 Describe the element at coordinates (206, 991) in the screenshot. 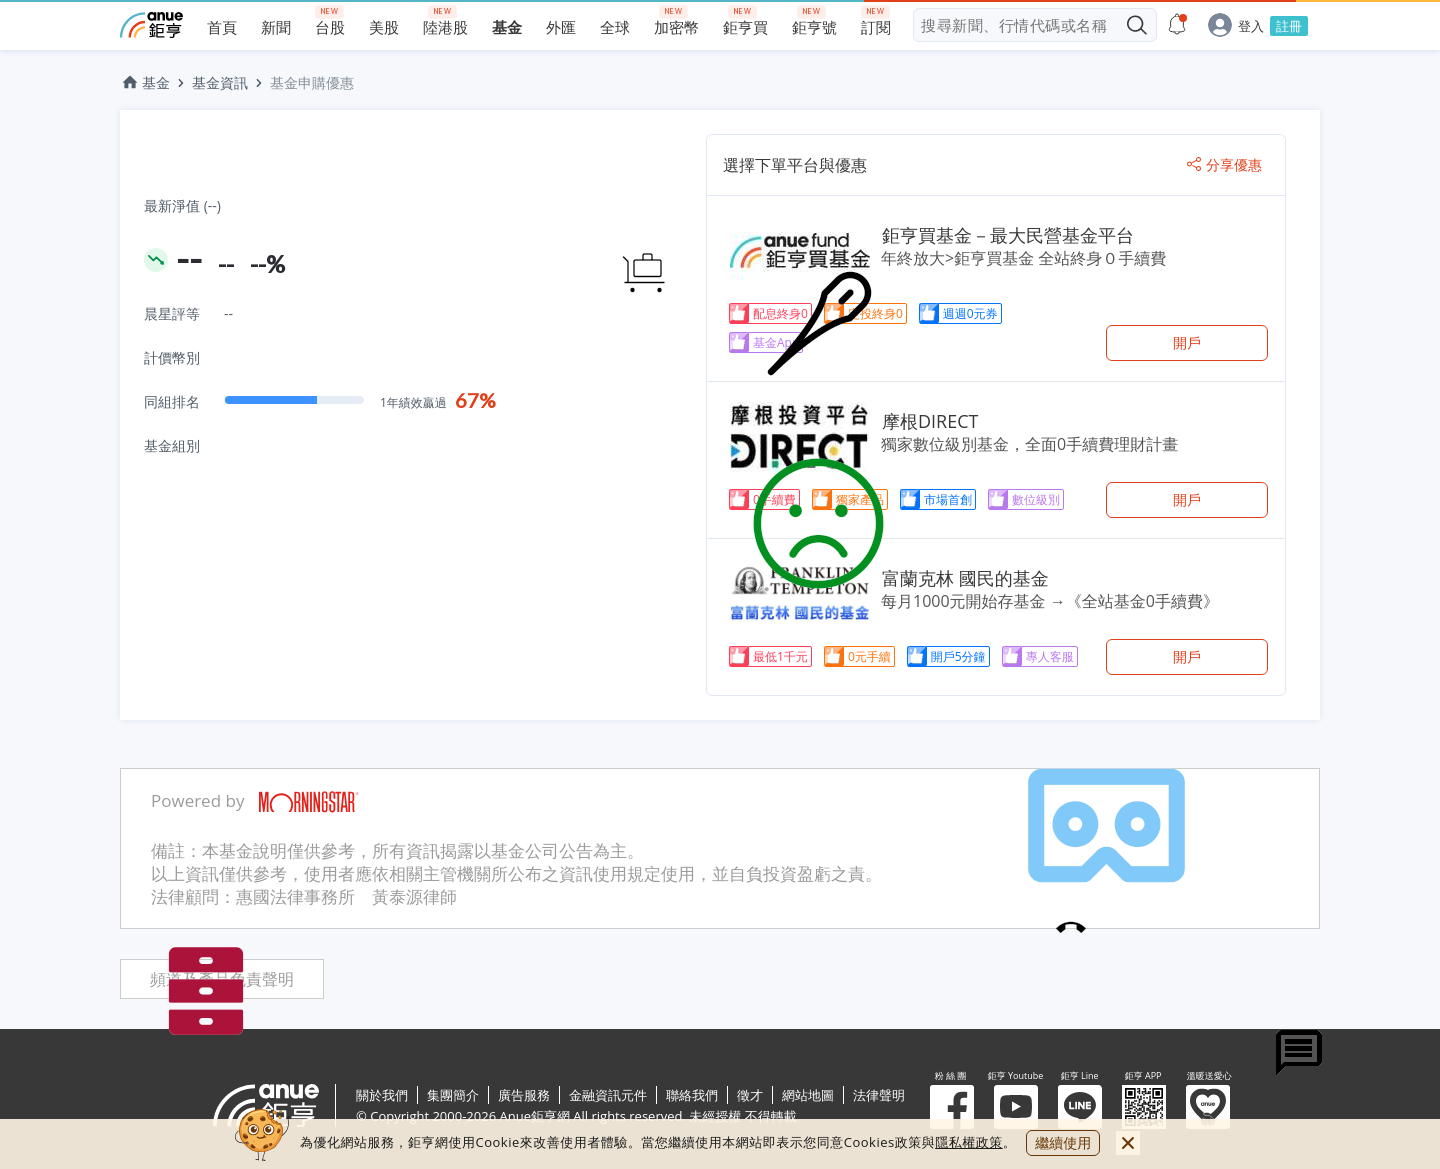

I see `browse furniture or home decor items` at that location.